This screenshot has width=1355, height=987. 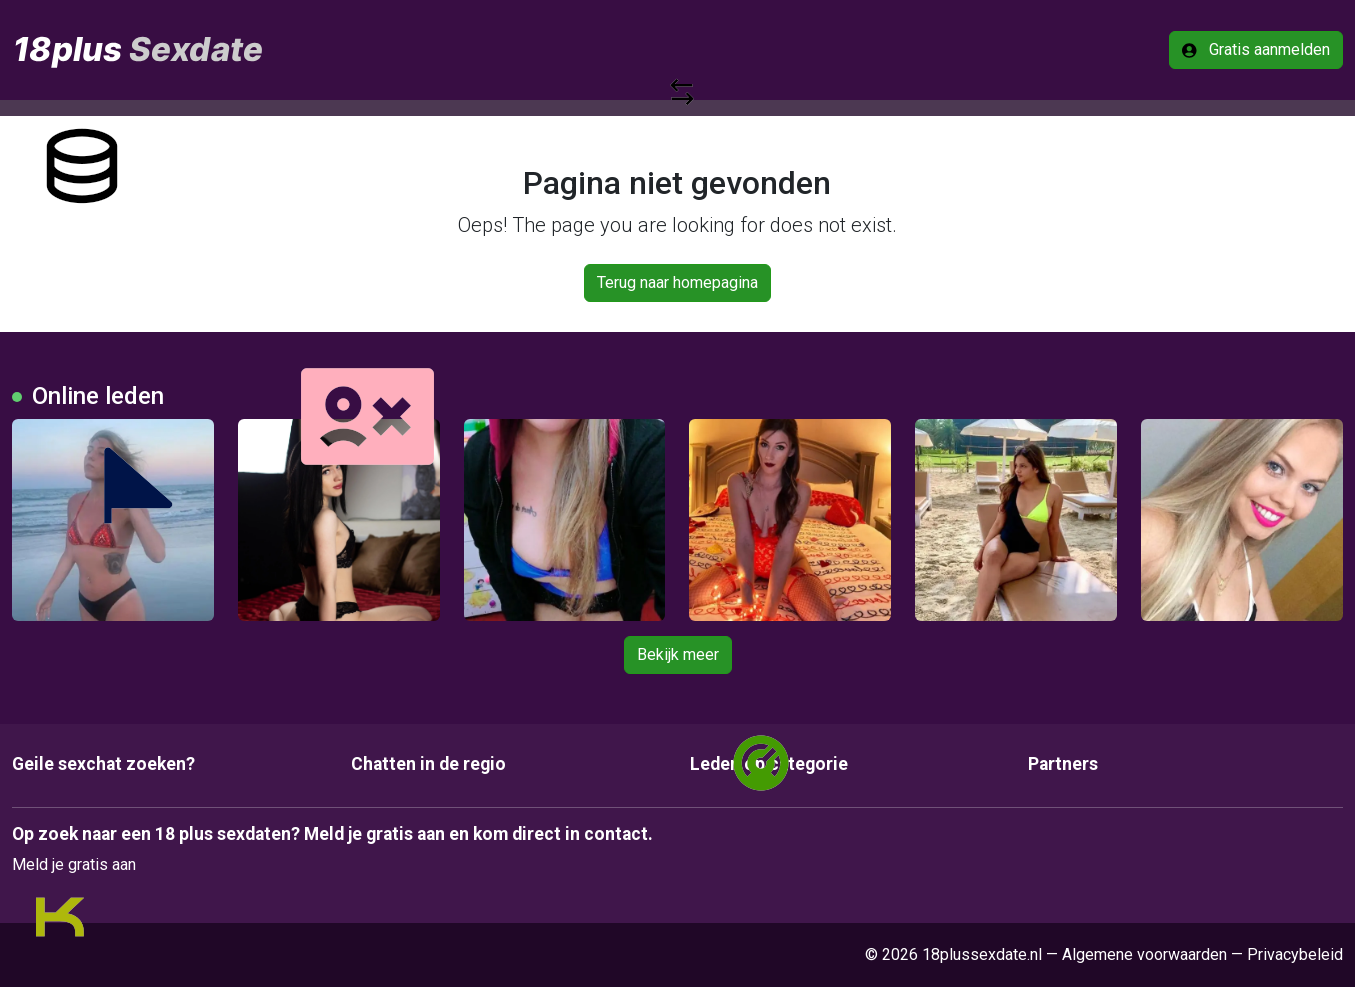 I want to click on access database storage, so click(x=82, y=164).